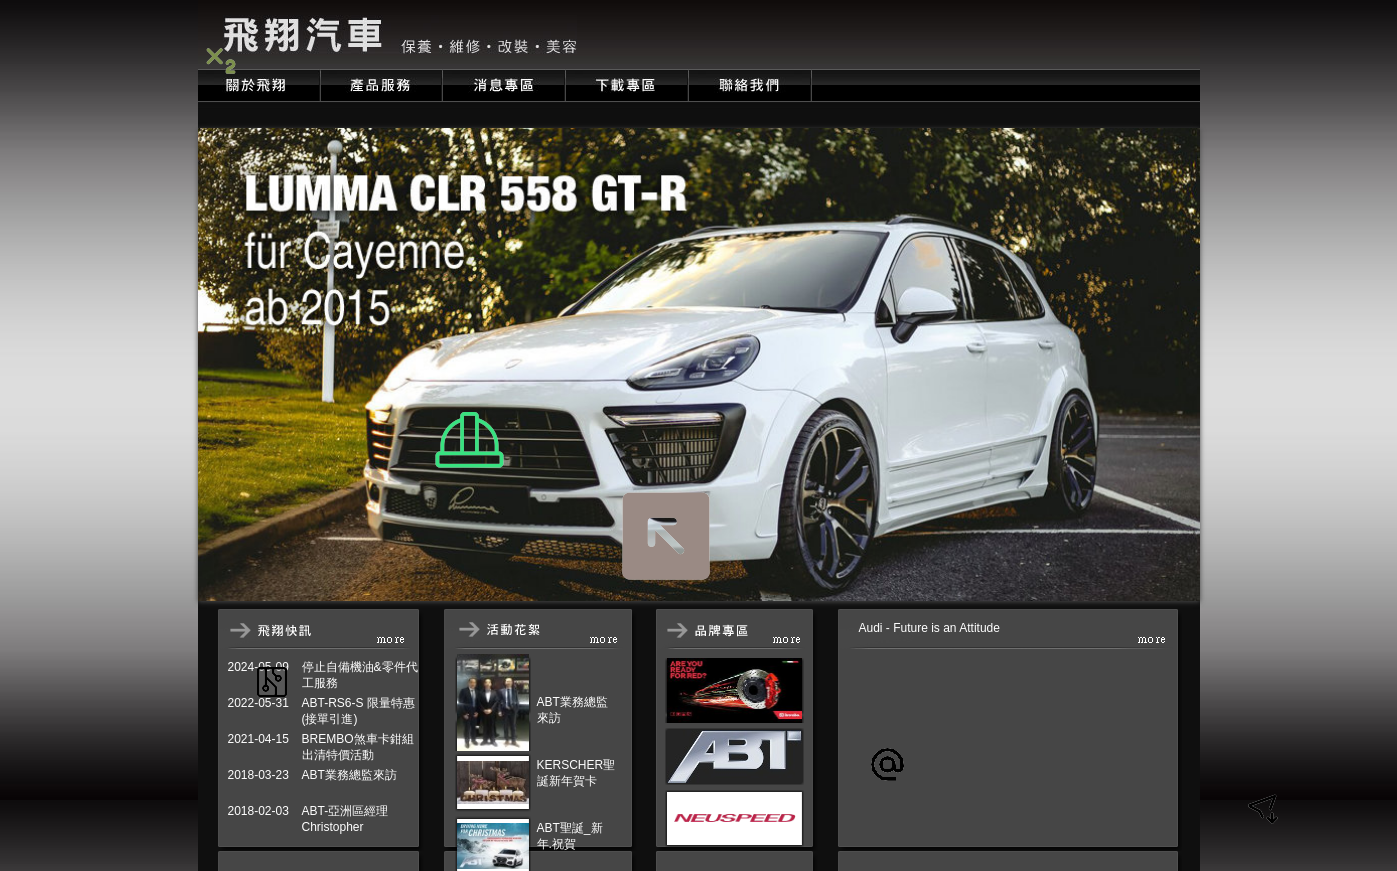 The width and height of the screenshot is (1397, 871). Describe the element at coordinates (666, 536) in the screenshot. I see `navigate to the top-left or return to origin` at that location.